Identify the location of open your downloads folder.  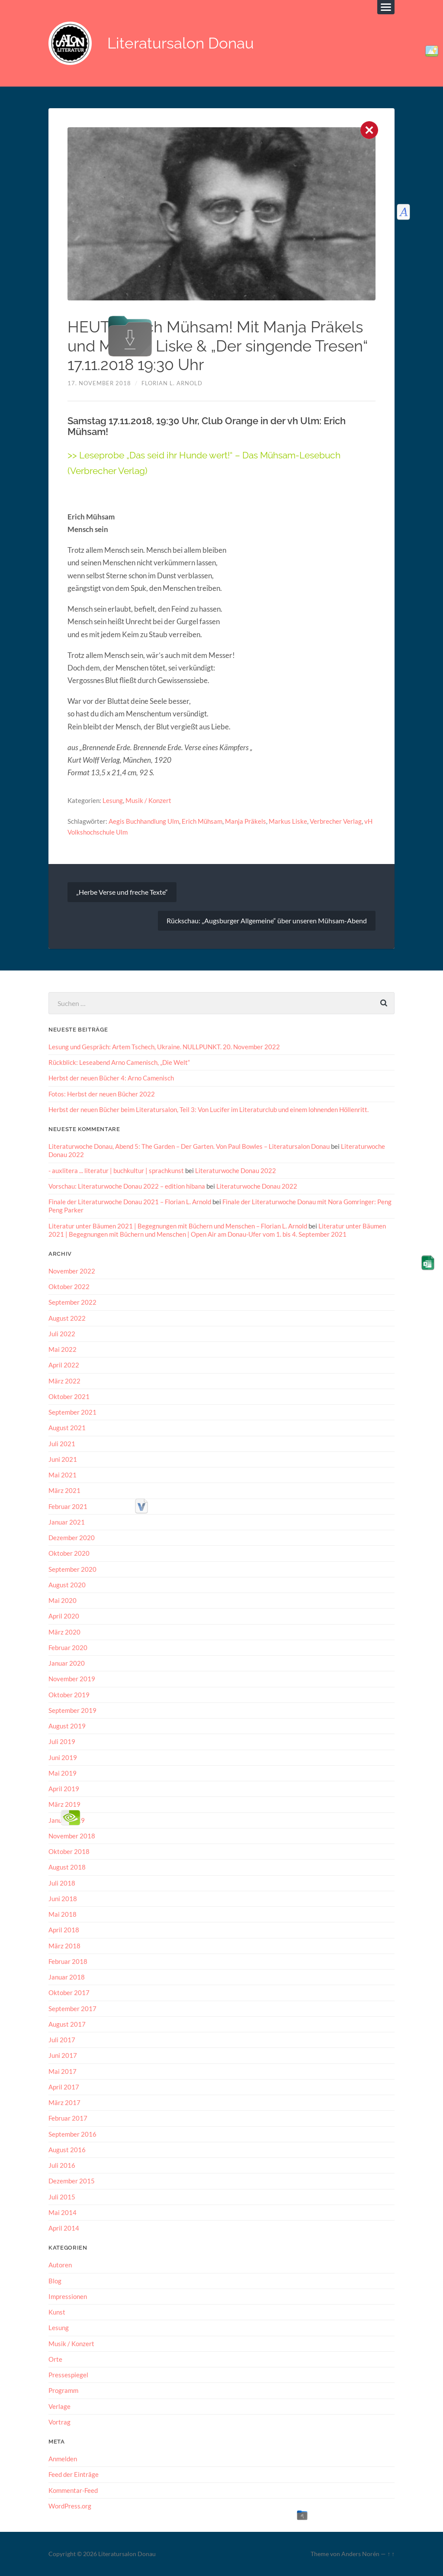
(130, 336).